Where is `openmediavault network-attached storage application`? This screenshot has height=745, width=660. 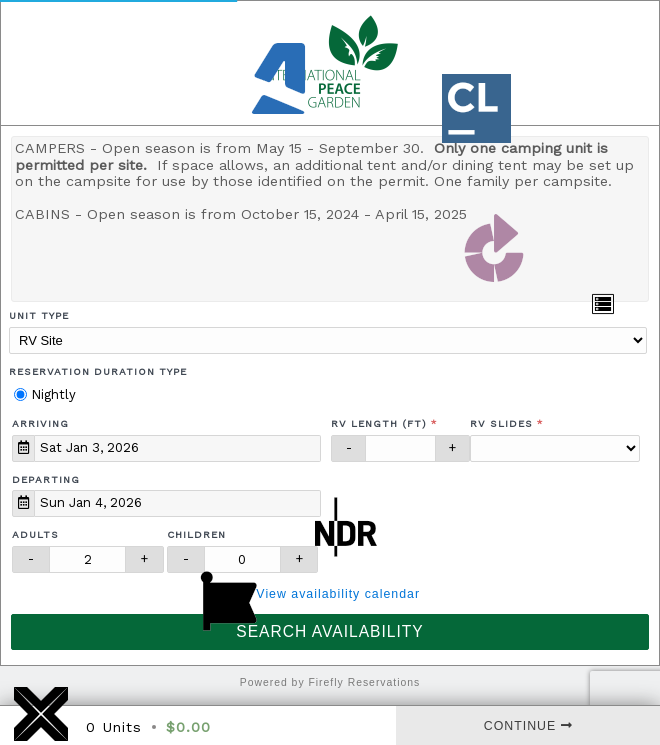
openmediavault network-attached storage application is located at coordinates (603, 304).